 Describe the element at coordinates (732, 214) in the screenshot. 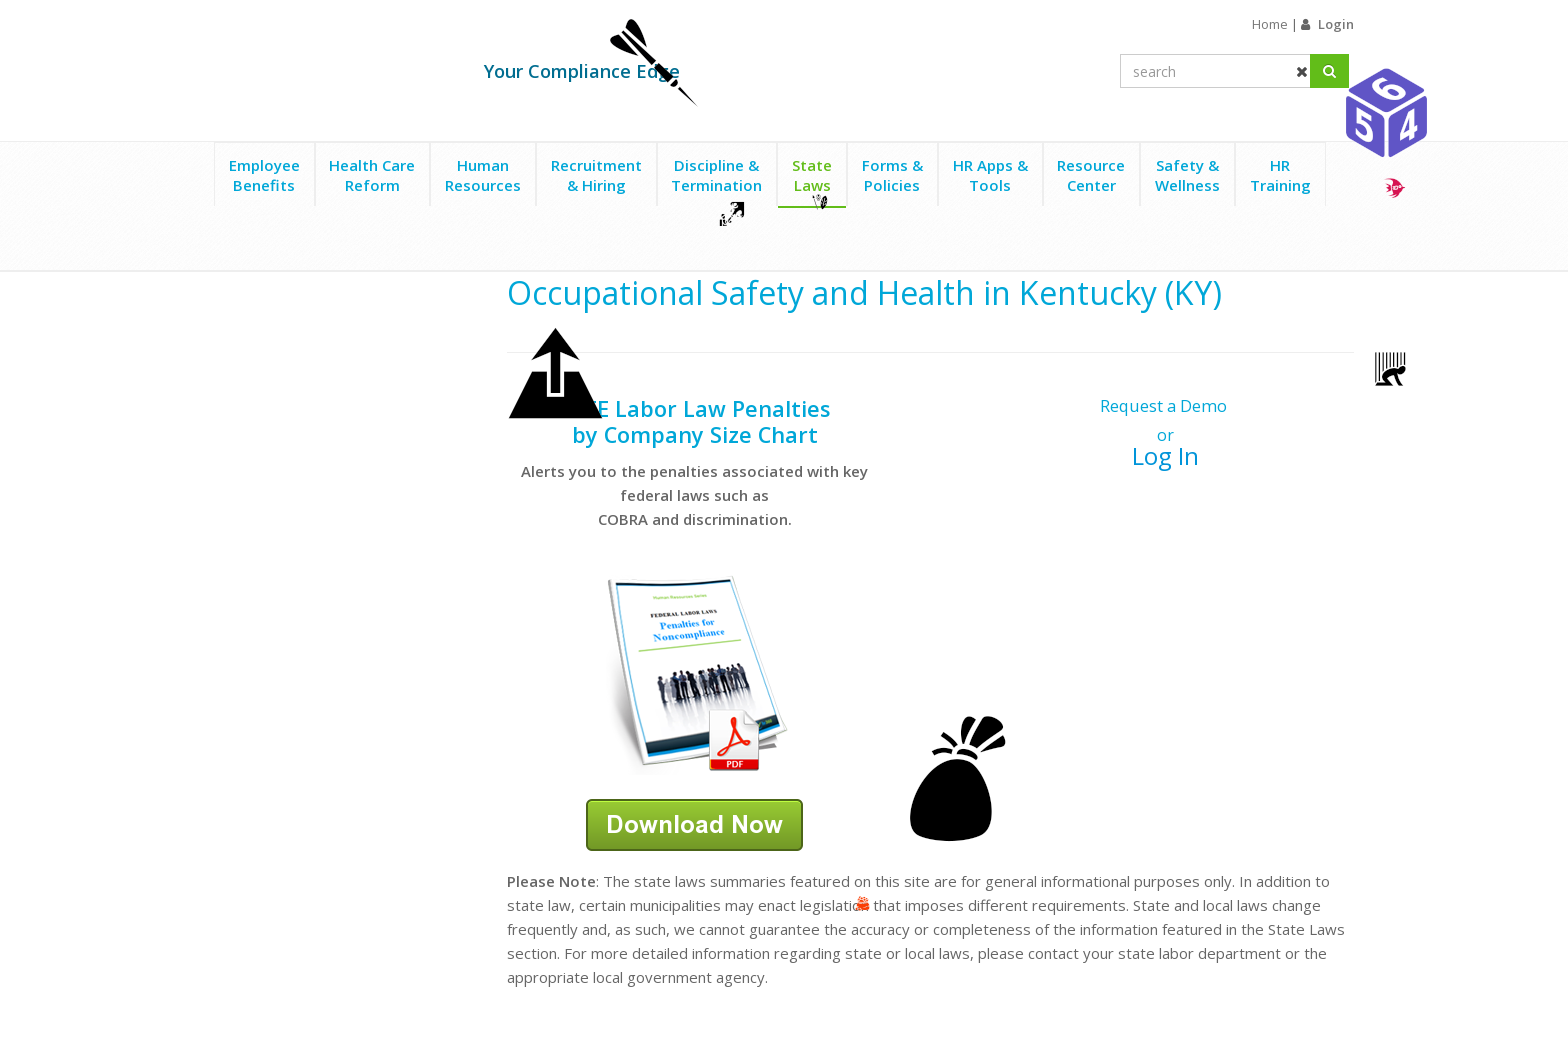

I see `select flamethrower unit or weapon class` at that location.